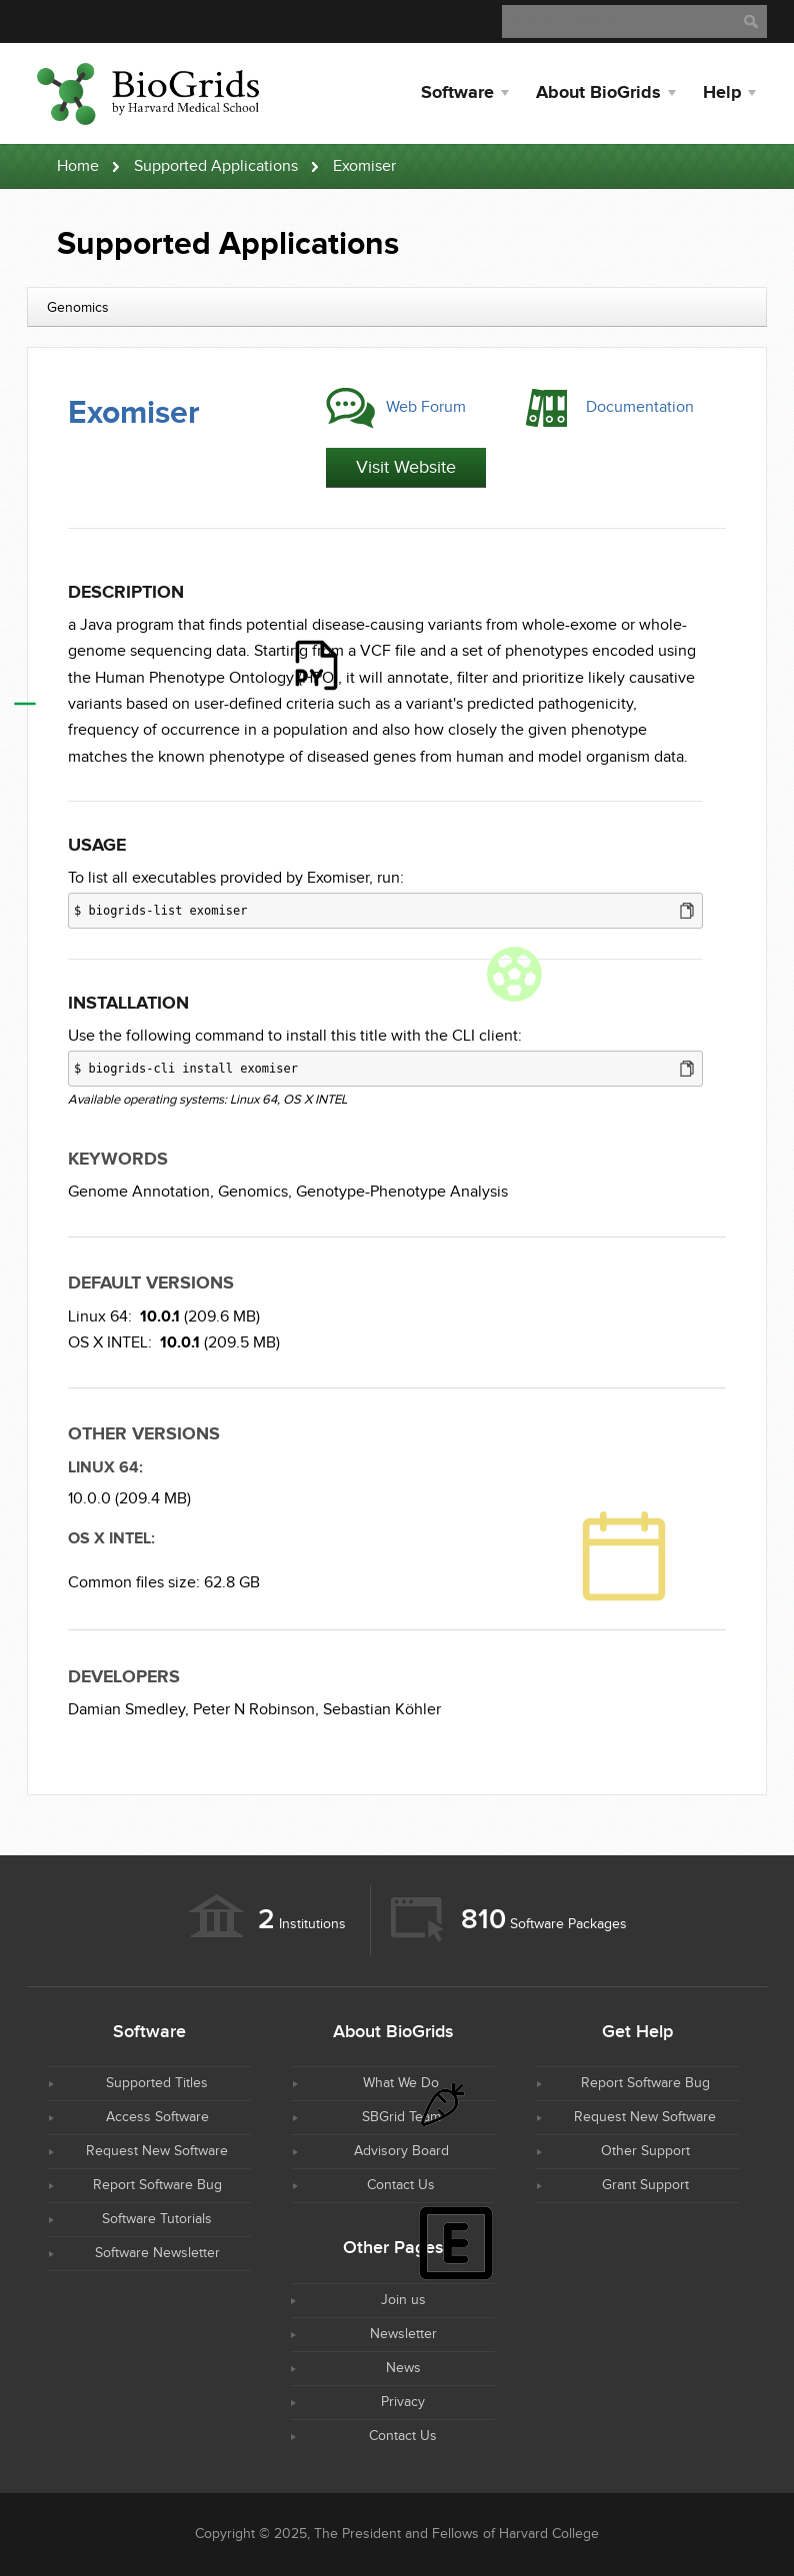 The height and width of the screenshot is (2576, 794). Describe the element at coordinates (624, 1559) in the screenshot. I see `view or open calendar` at that location.